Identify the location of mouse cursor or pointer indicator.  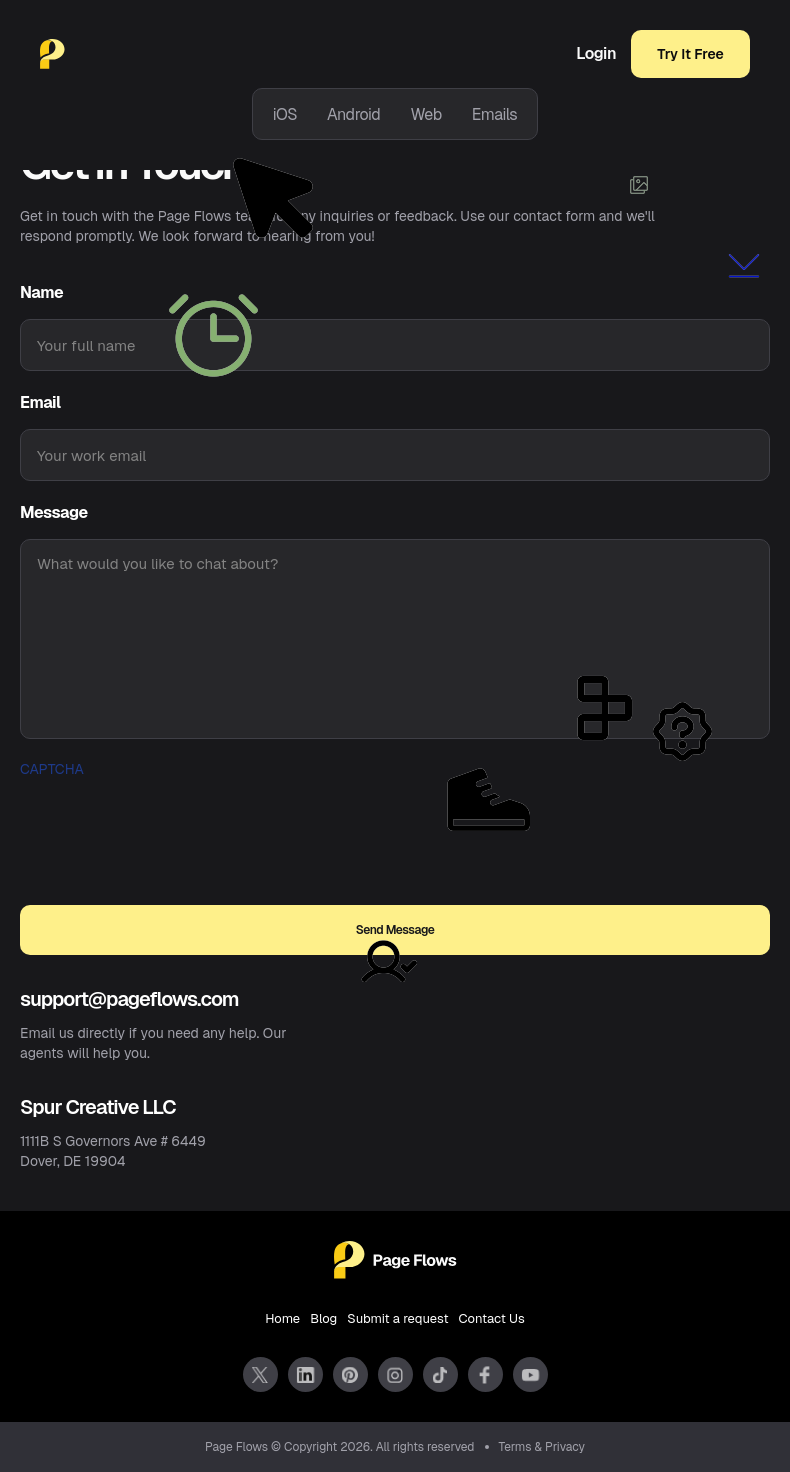
(273, 198).